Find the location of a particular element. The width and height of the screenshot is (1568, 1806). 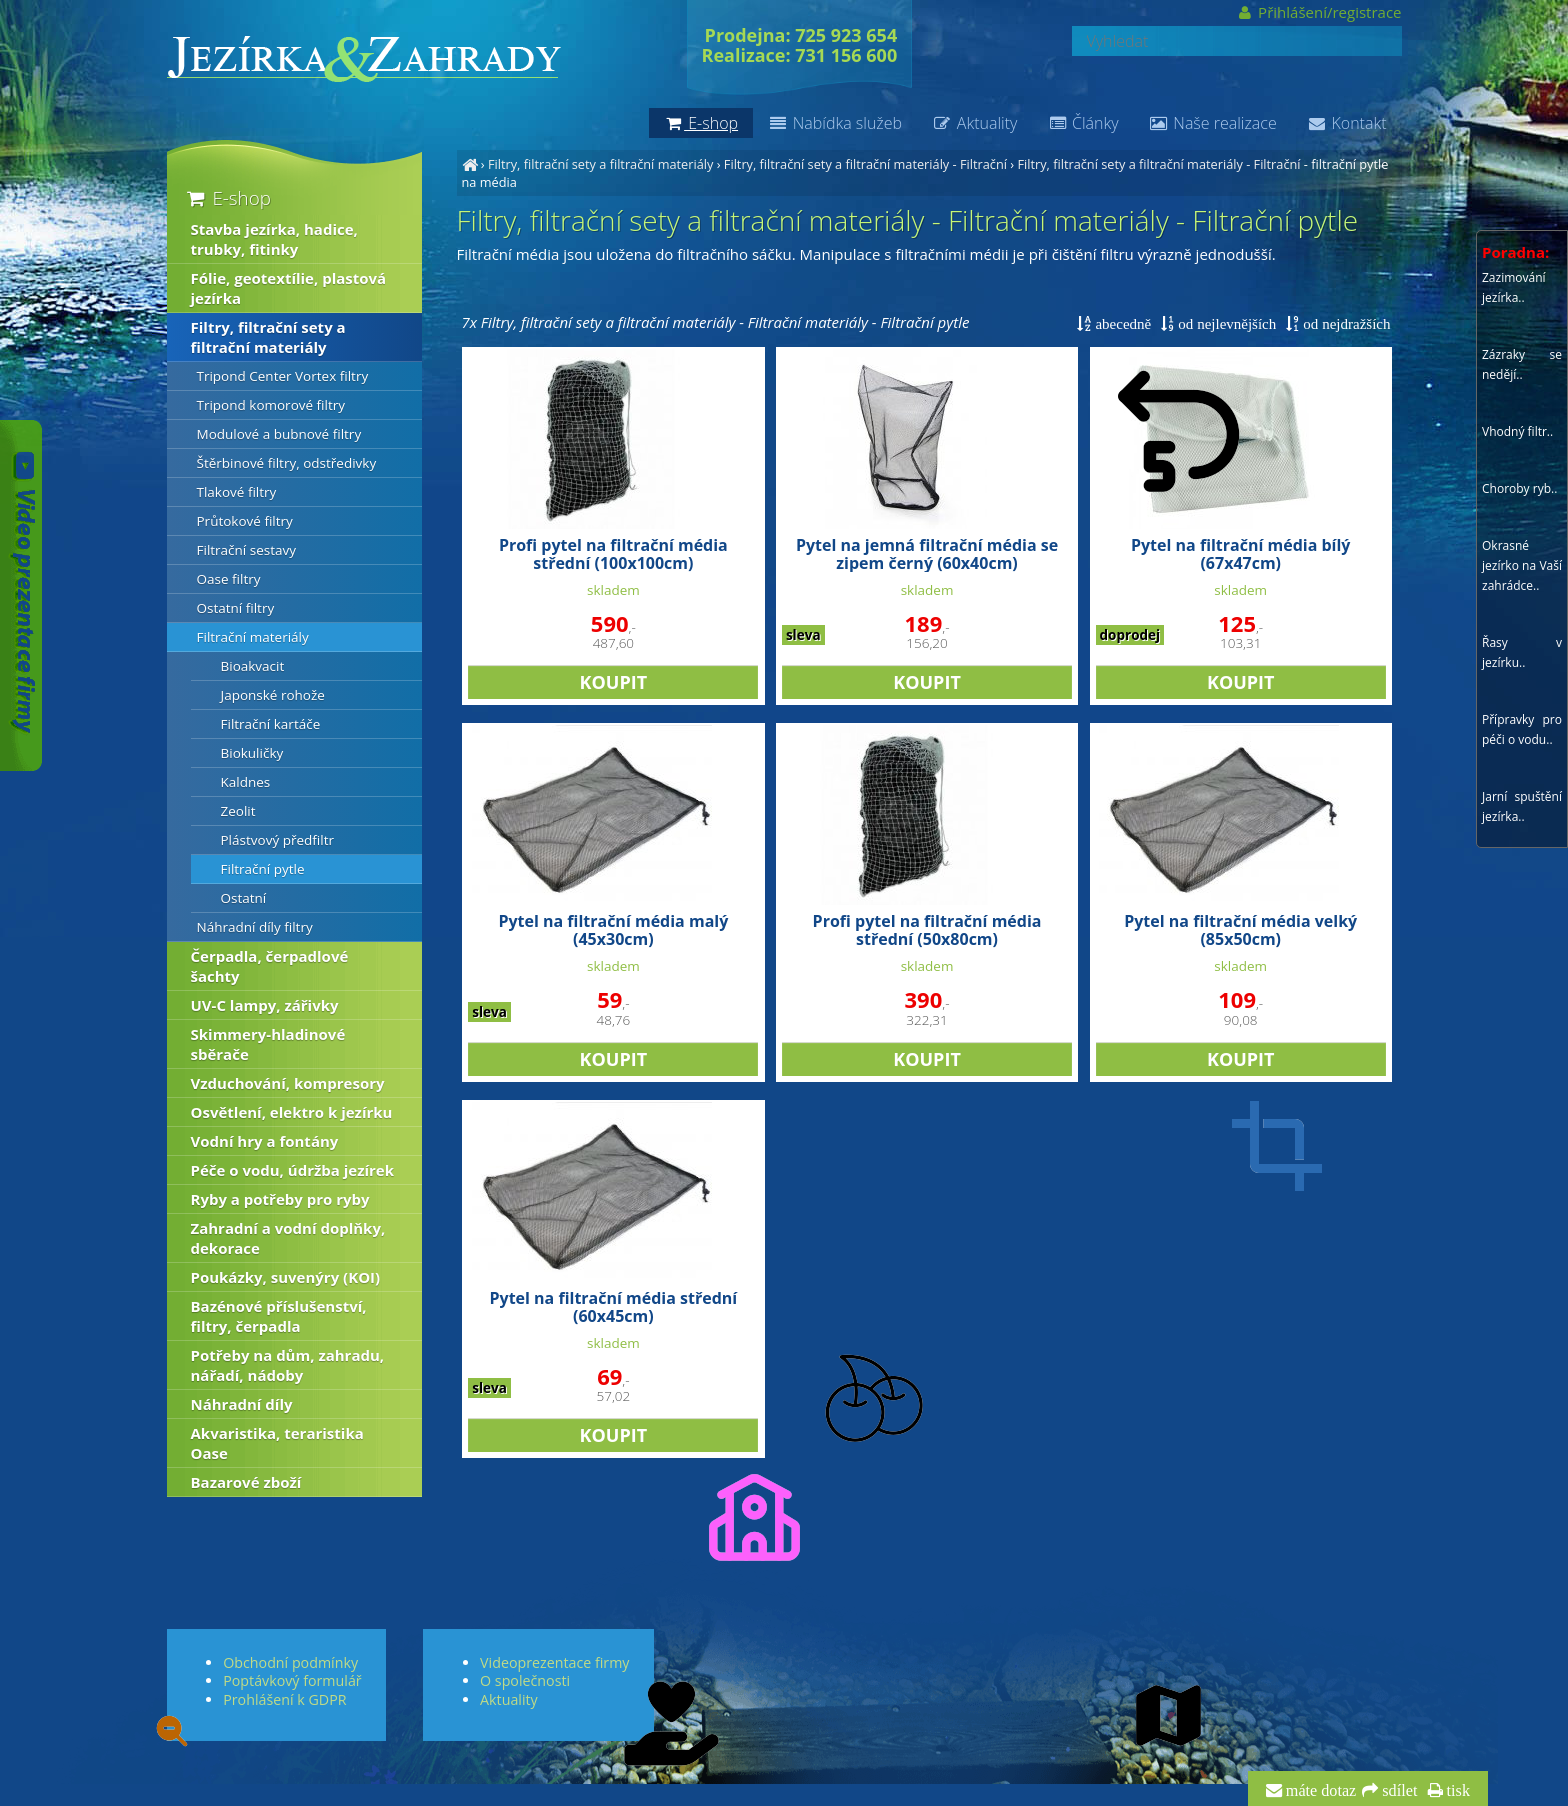

rewind media by 5 seconds is located at coordinates (1175, 434).